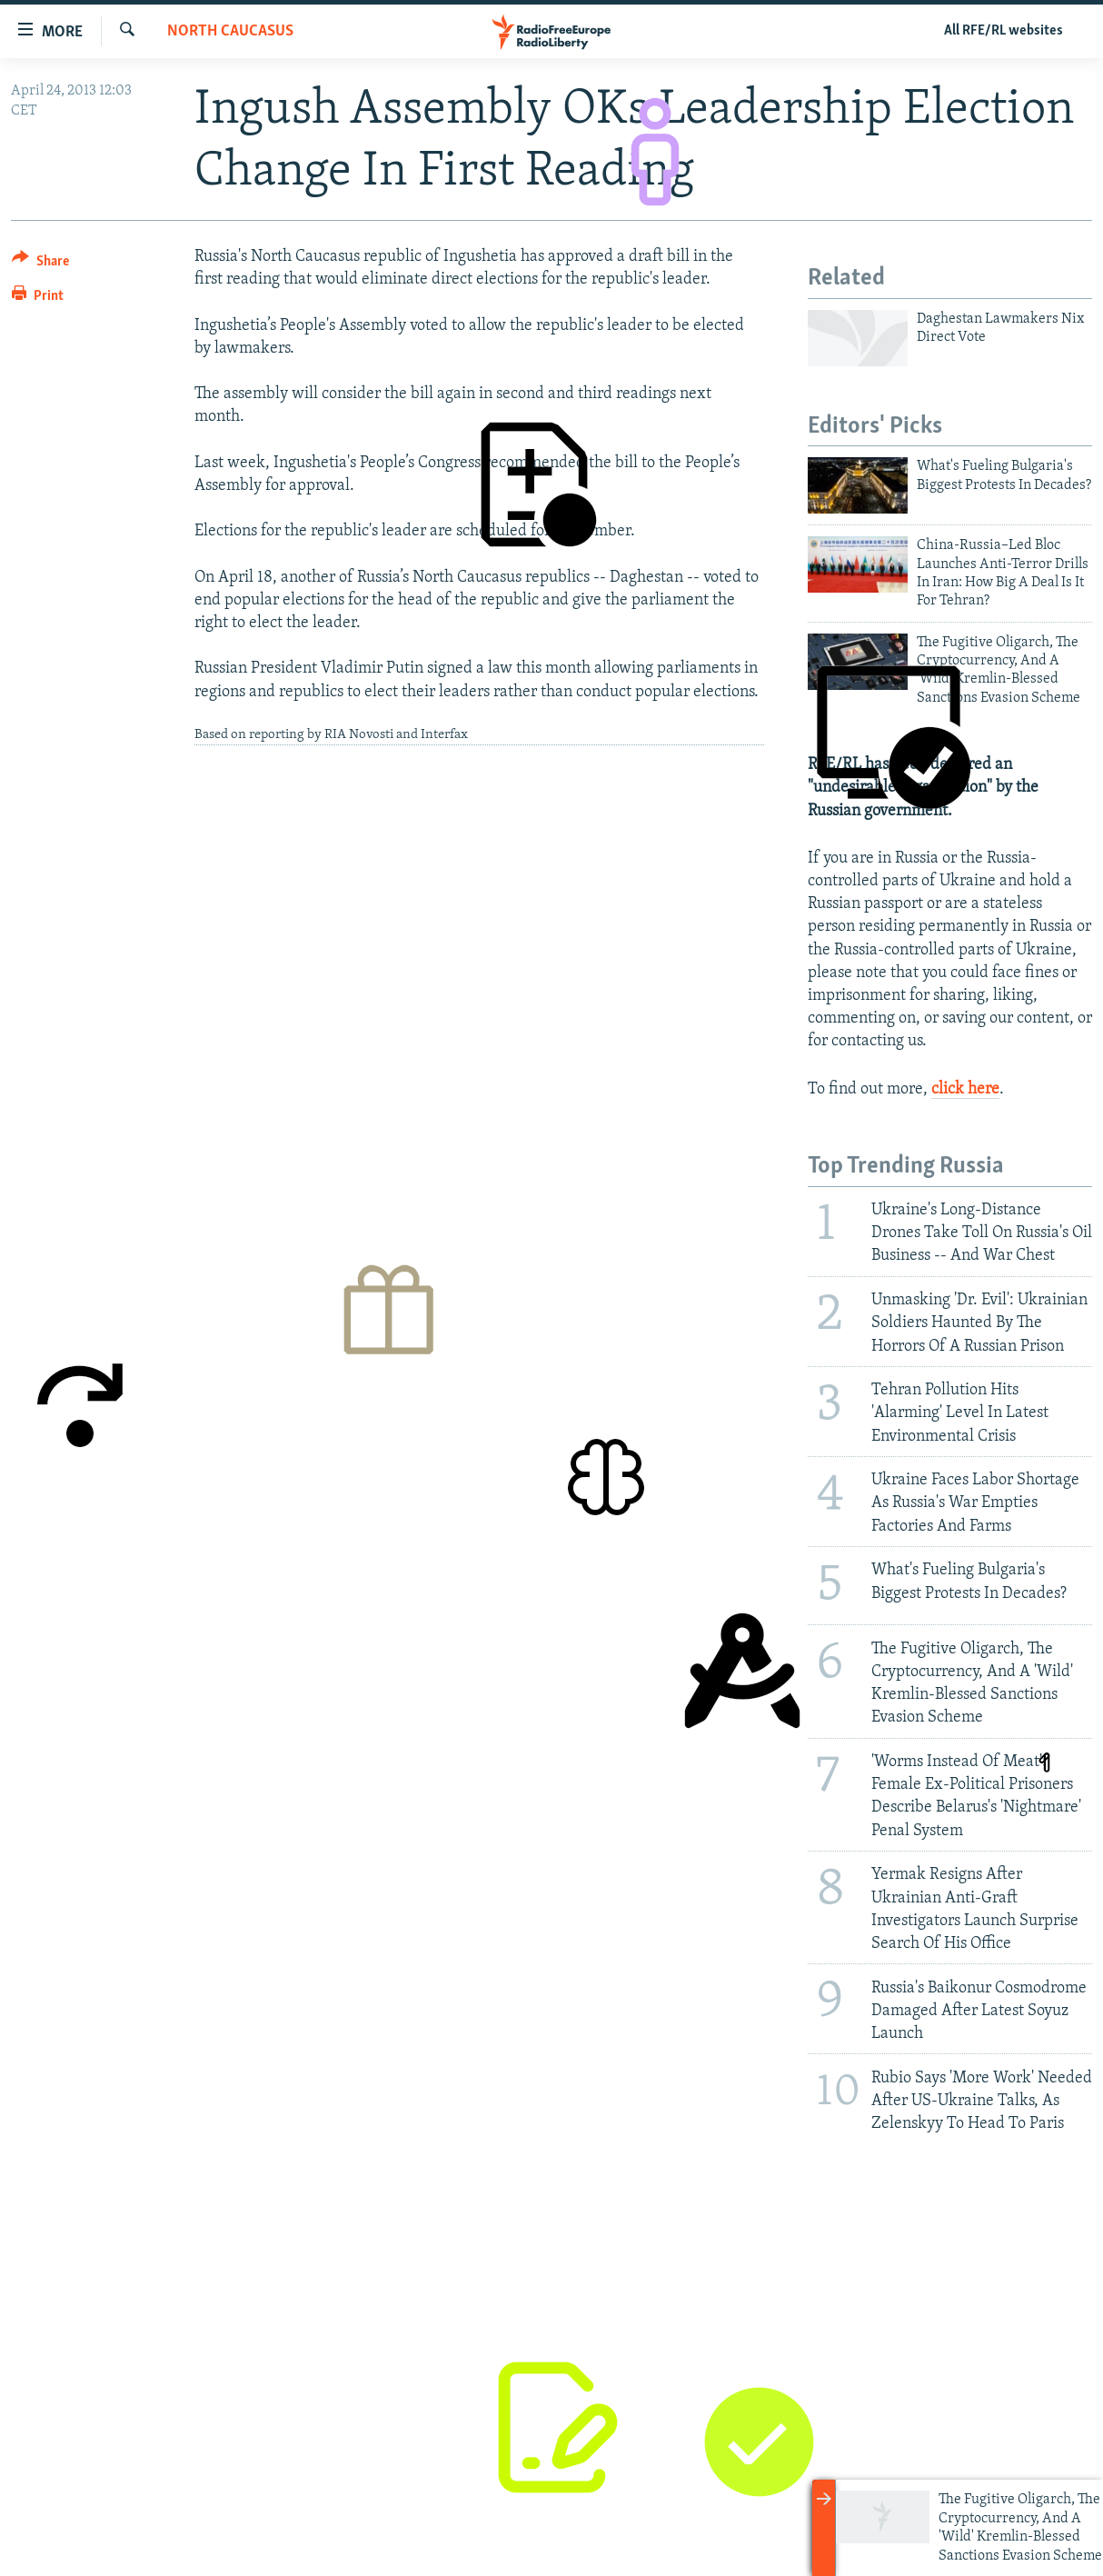 This screenshot has width=1103, height=2576. I want to click on access google one subscription settings, so click(1046, 1762).